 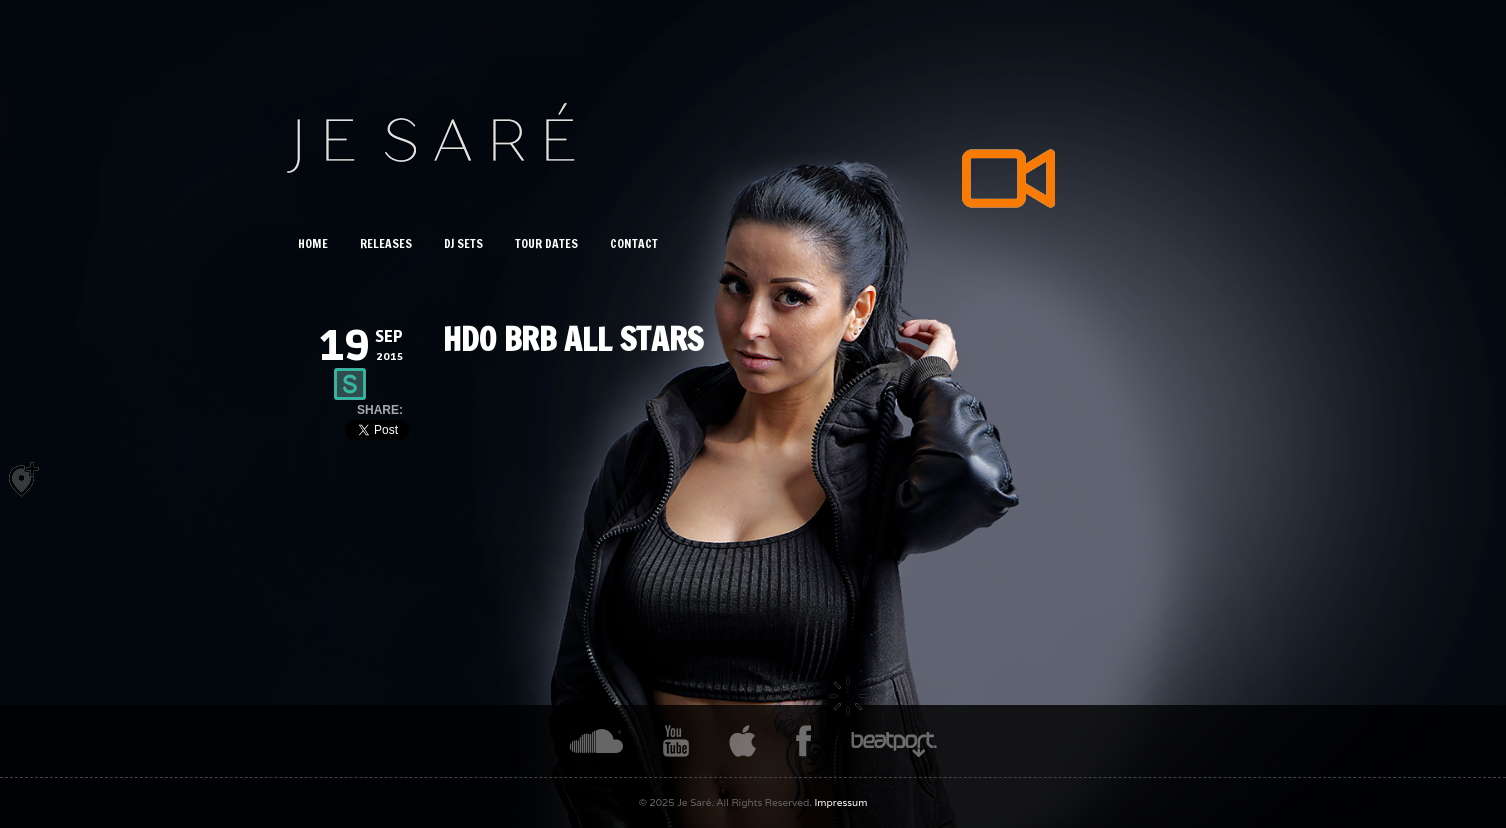 What do you see at coordinates (350, 384) in the screenshot?
I see `link to Stripe payment services` at bounding box center [350, 384].